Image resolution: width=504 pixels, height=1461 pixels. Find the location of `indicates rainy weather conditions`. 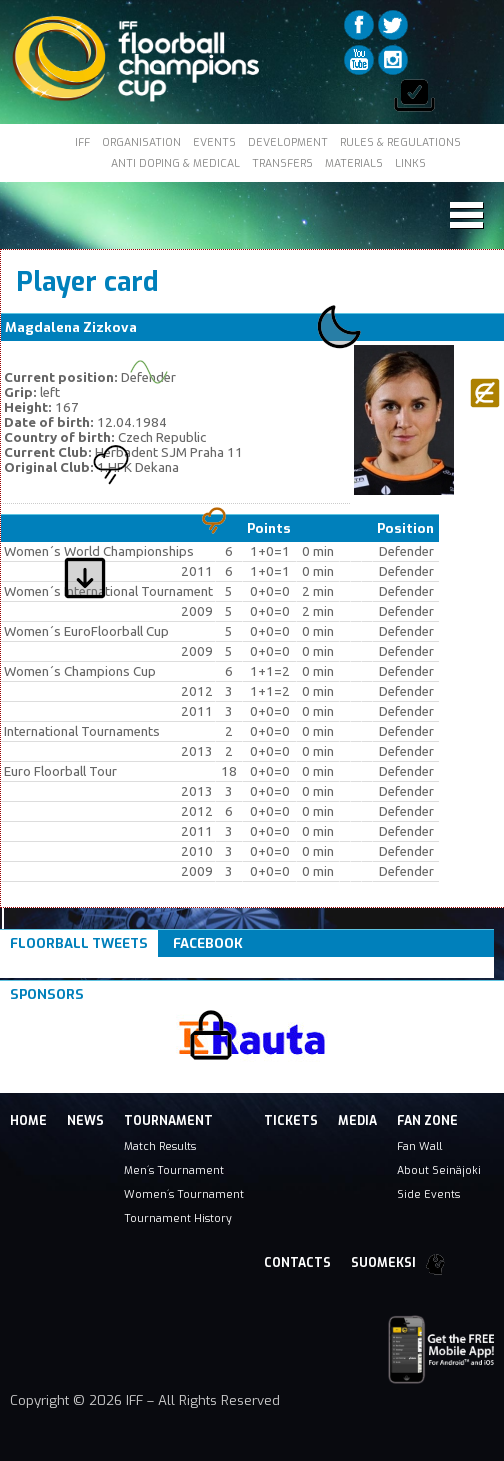

indicates rainy weather conditions is located at coordinates (111, 464).